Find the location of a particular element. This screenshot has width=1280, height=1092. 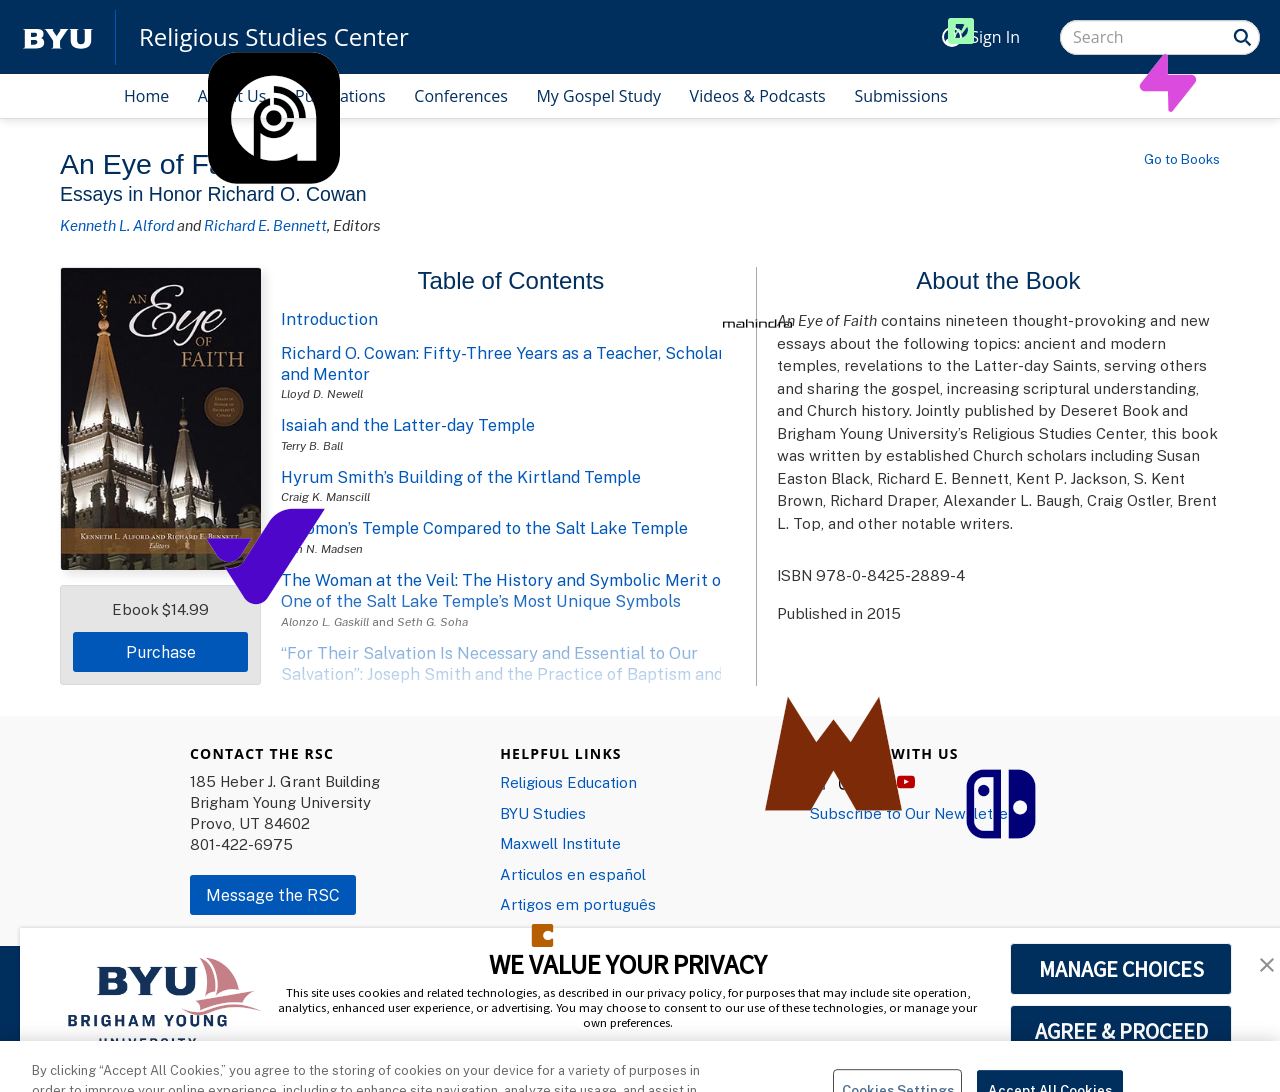

Mahindra company logo is located at coordinates (757, 323).